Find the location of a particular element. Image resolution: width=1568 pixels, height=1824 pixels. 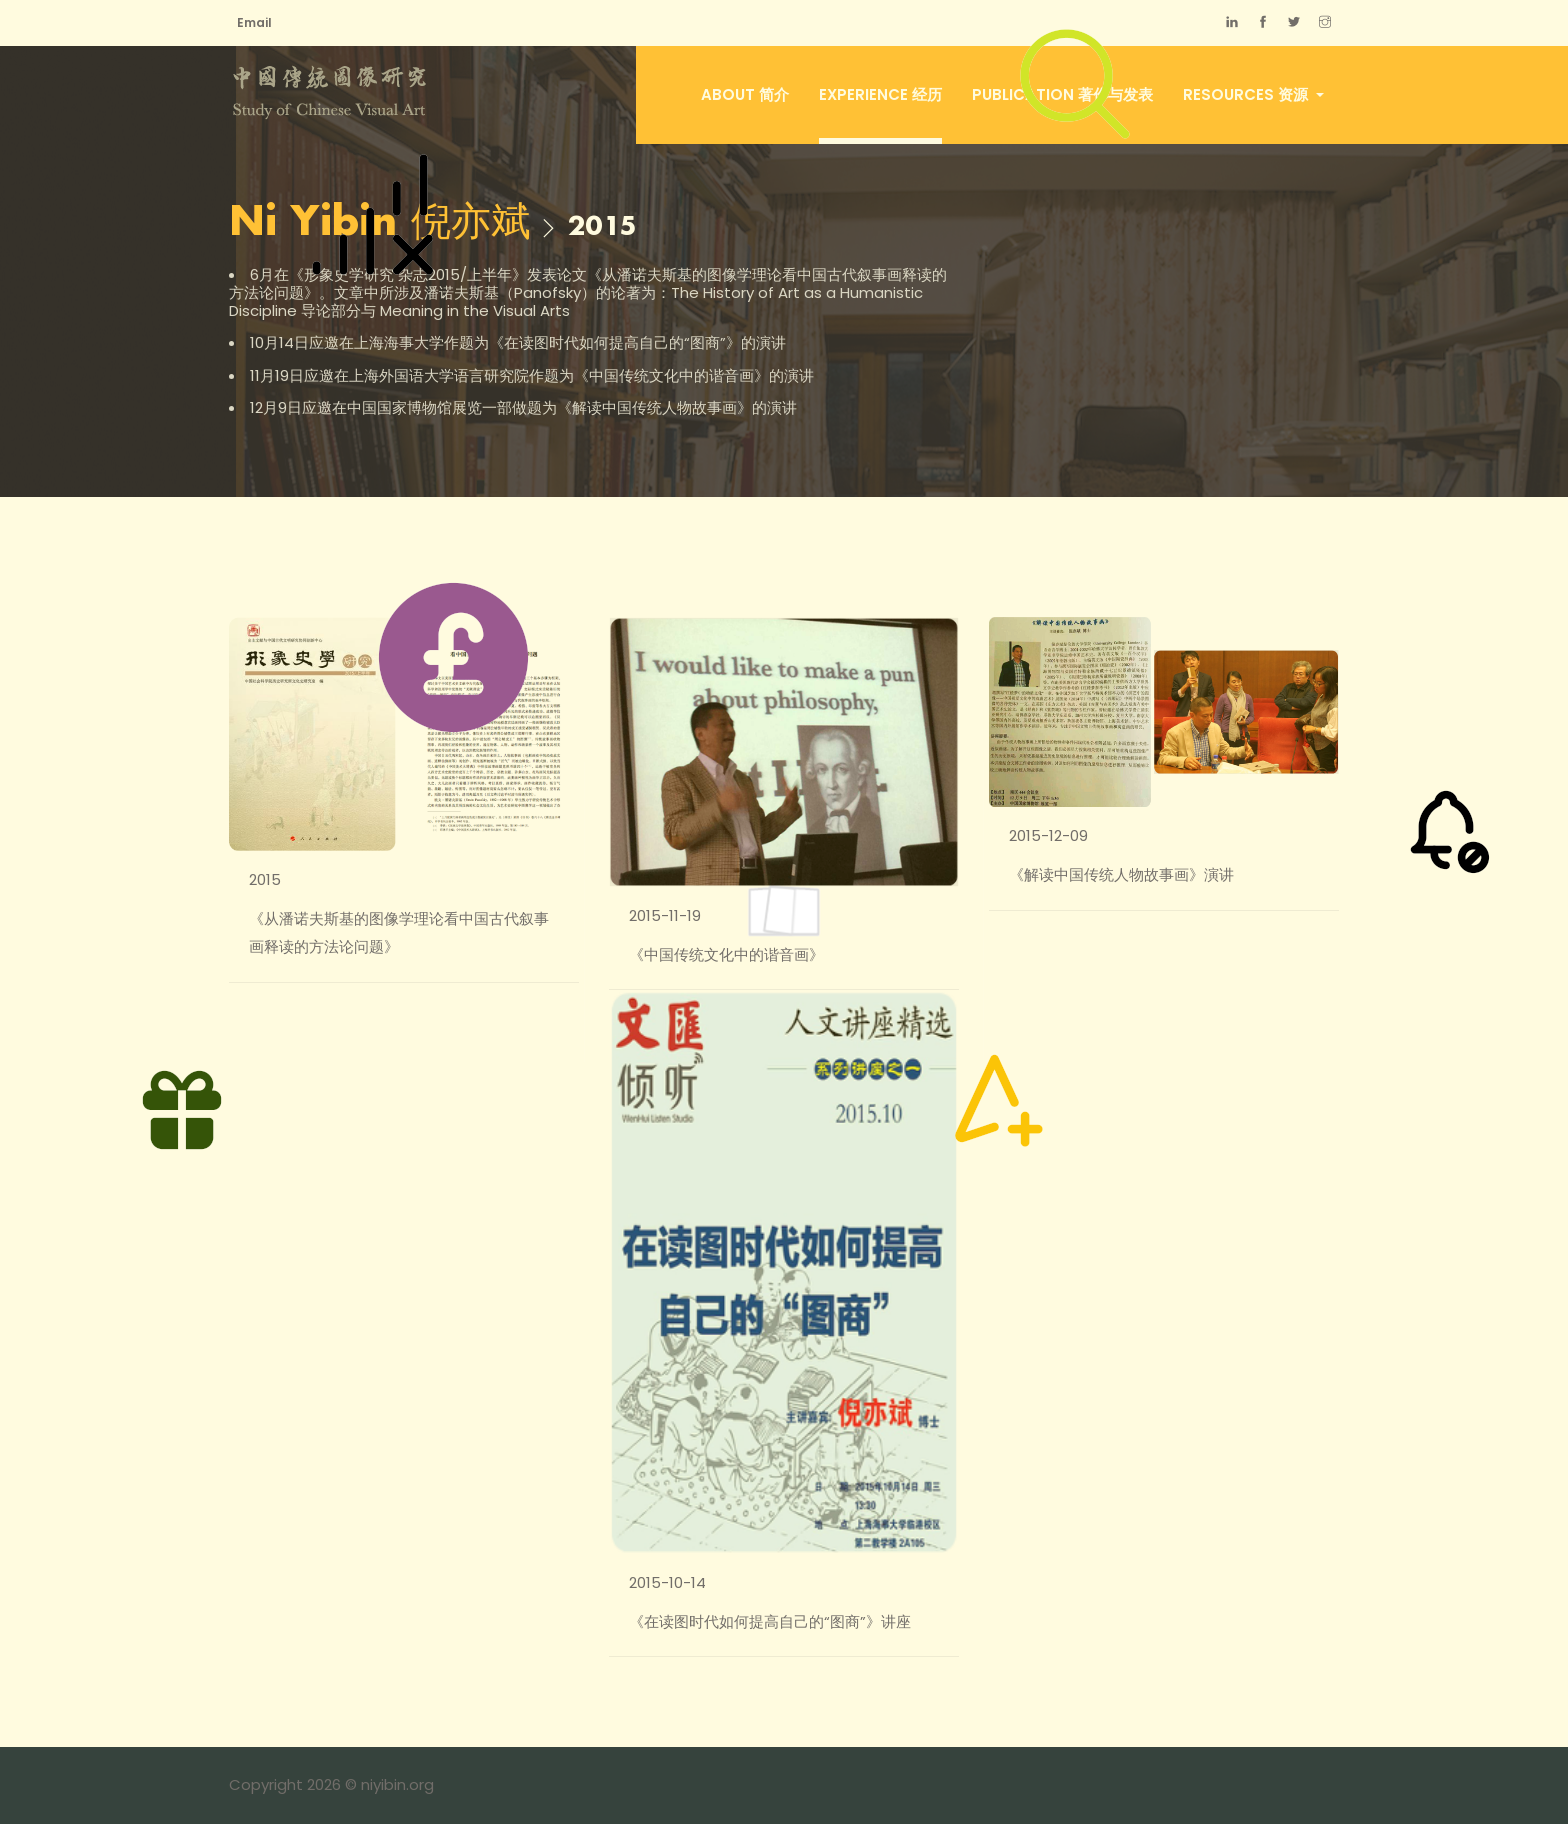

search for content or items is located at coordinates (1075, 84).